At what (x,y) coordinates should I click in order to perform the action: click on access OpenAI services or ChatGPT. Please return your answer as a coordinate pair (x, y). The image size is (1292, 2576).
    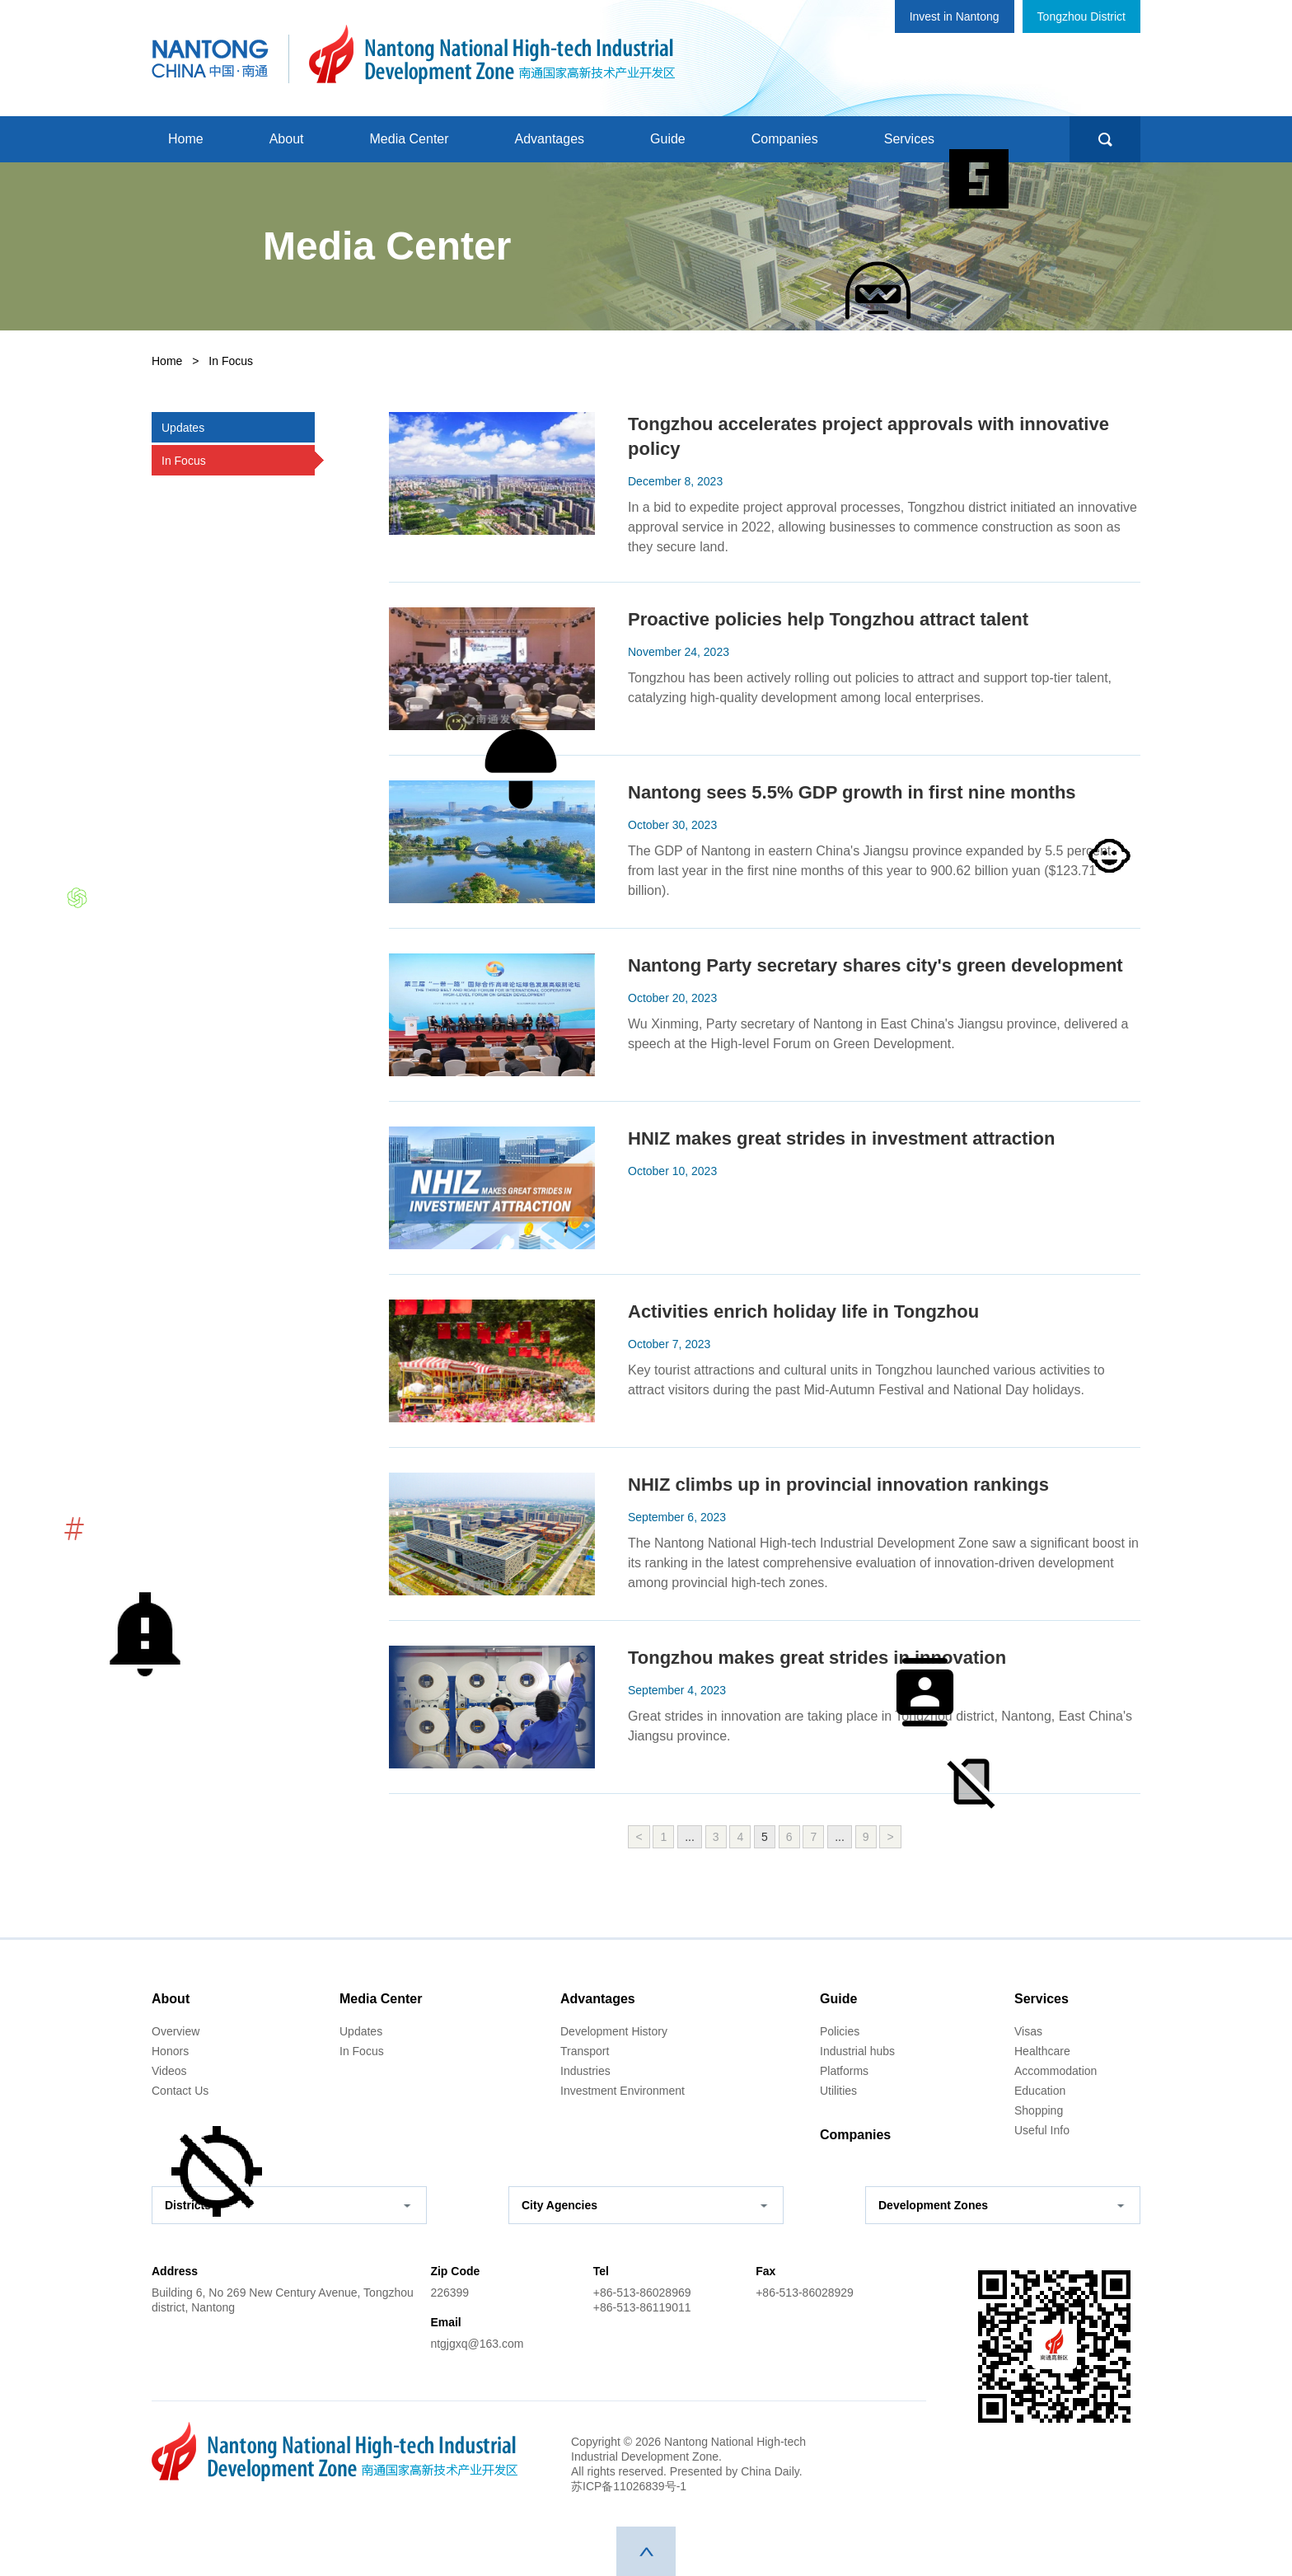
    Looking at the image, I should click on (77, 897).